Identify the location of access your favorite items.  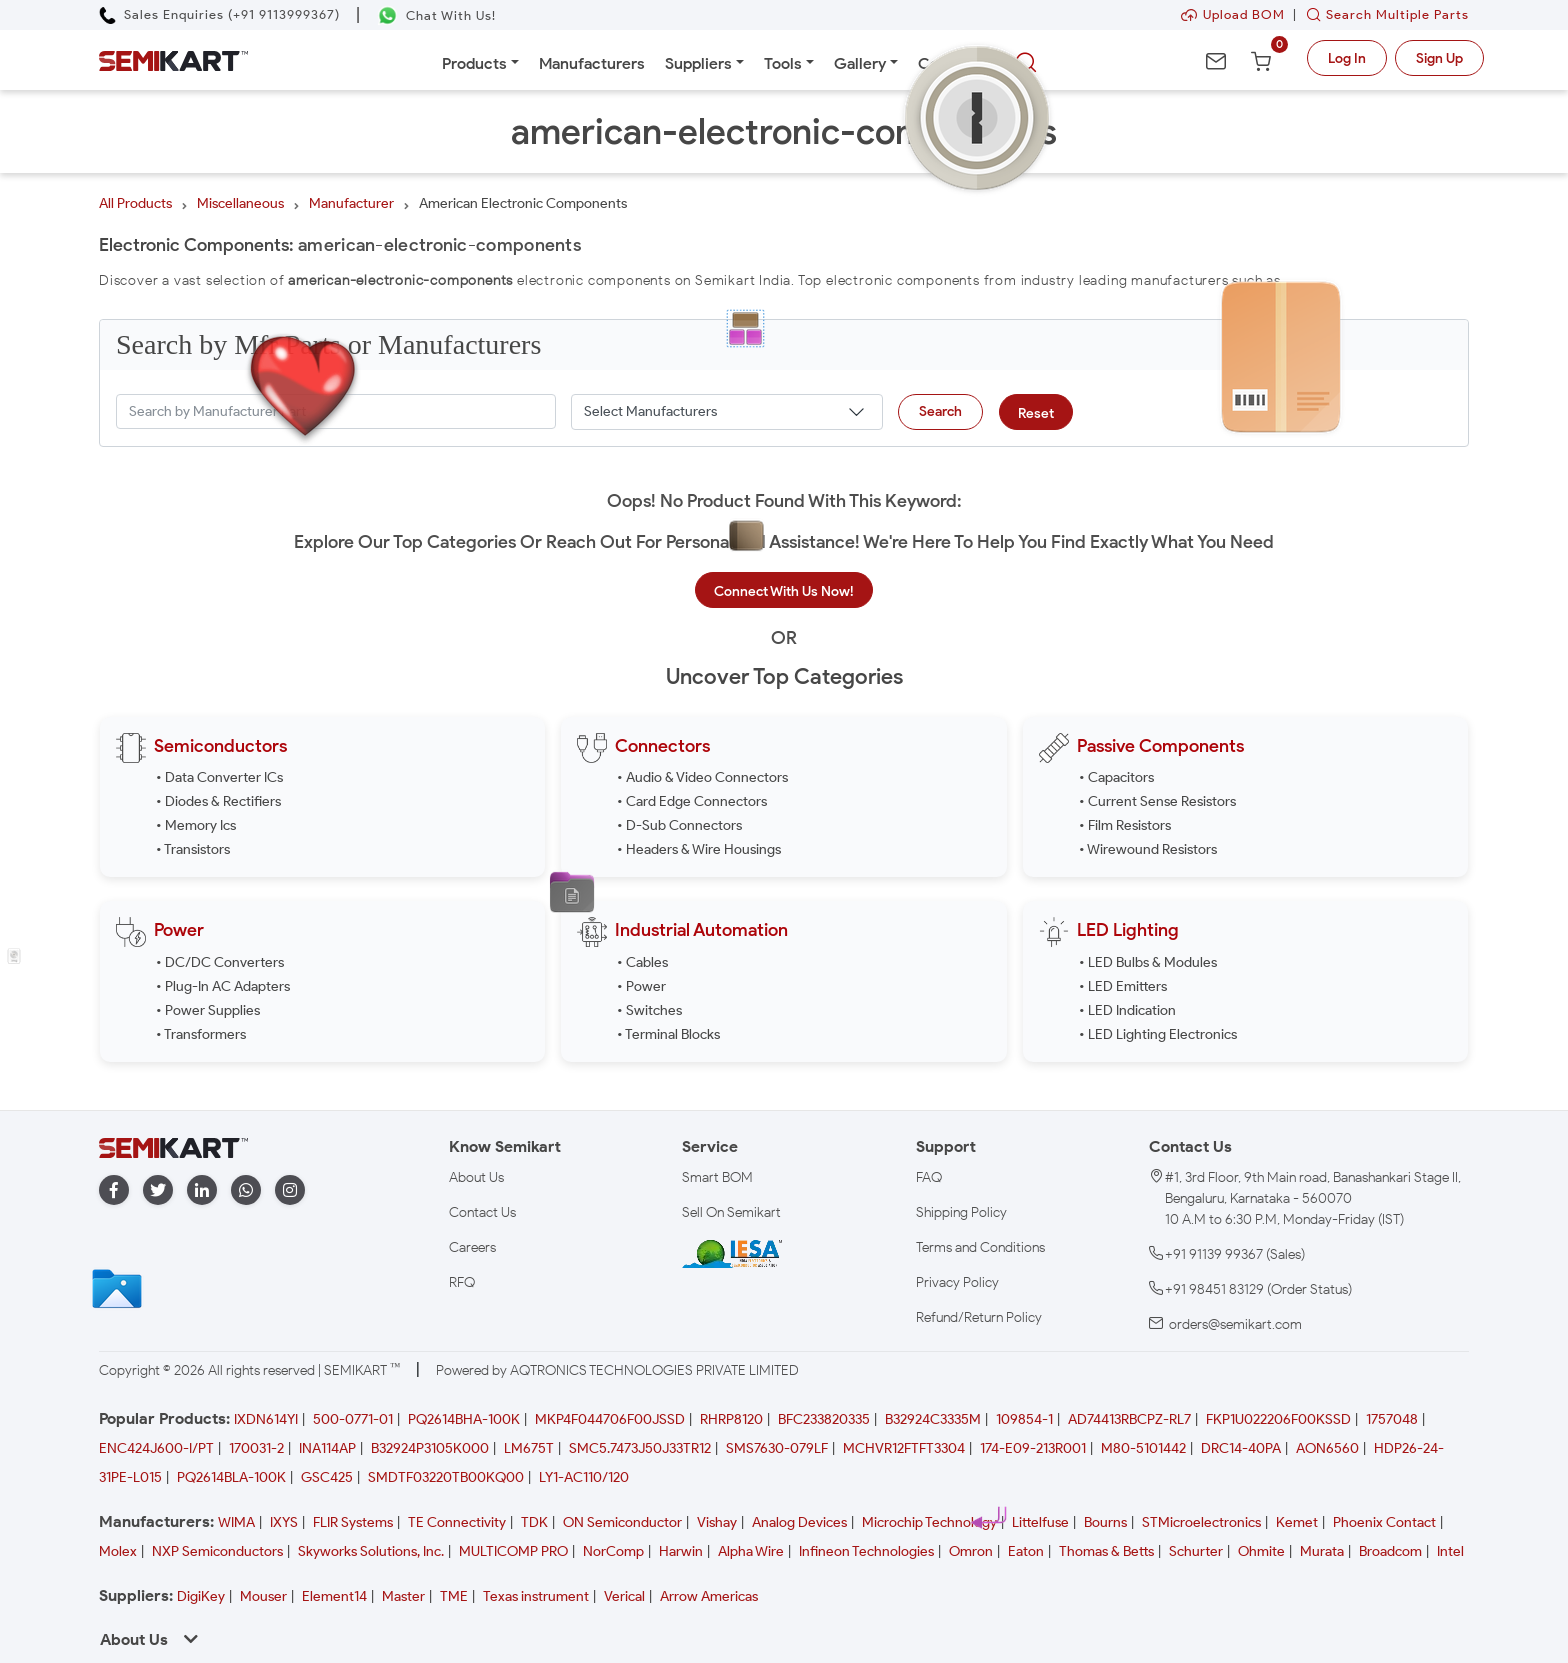
(307, 388).